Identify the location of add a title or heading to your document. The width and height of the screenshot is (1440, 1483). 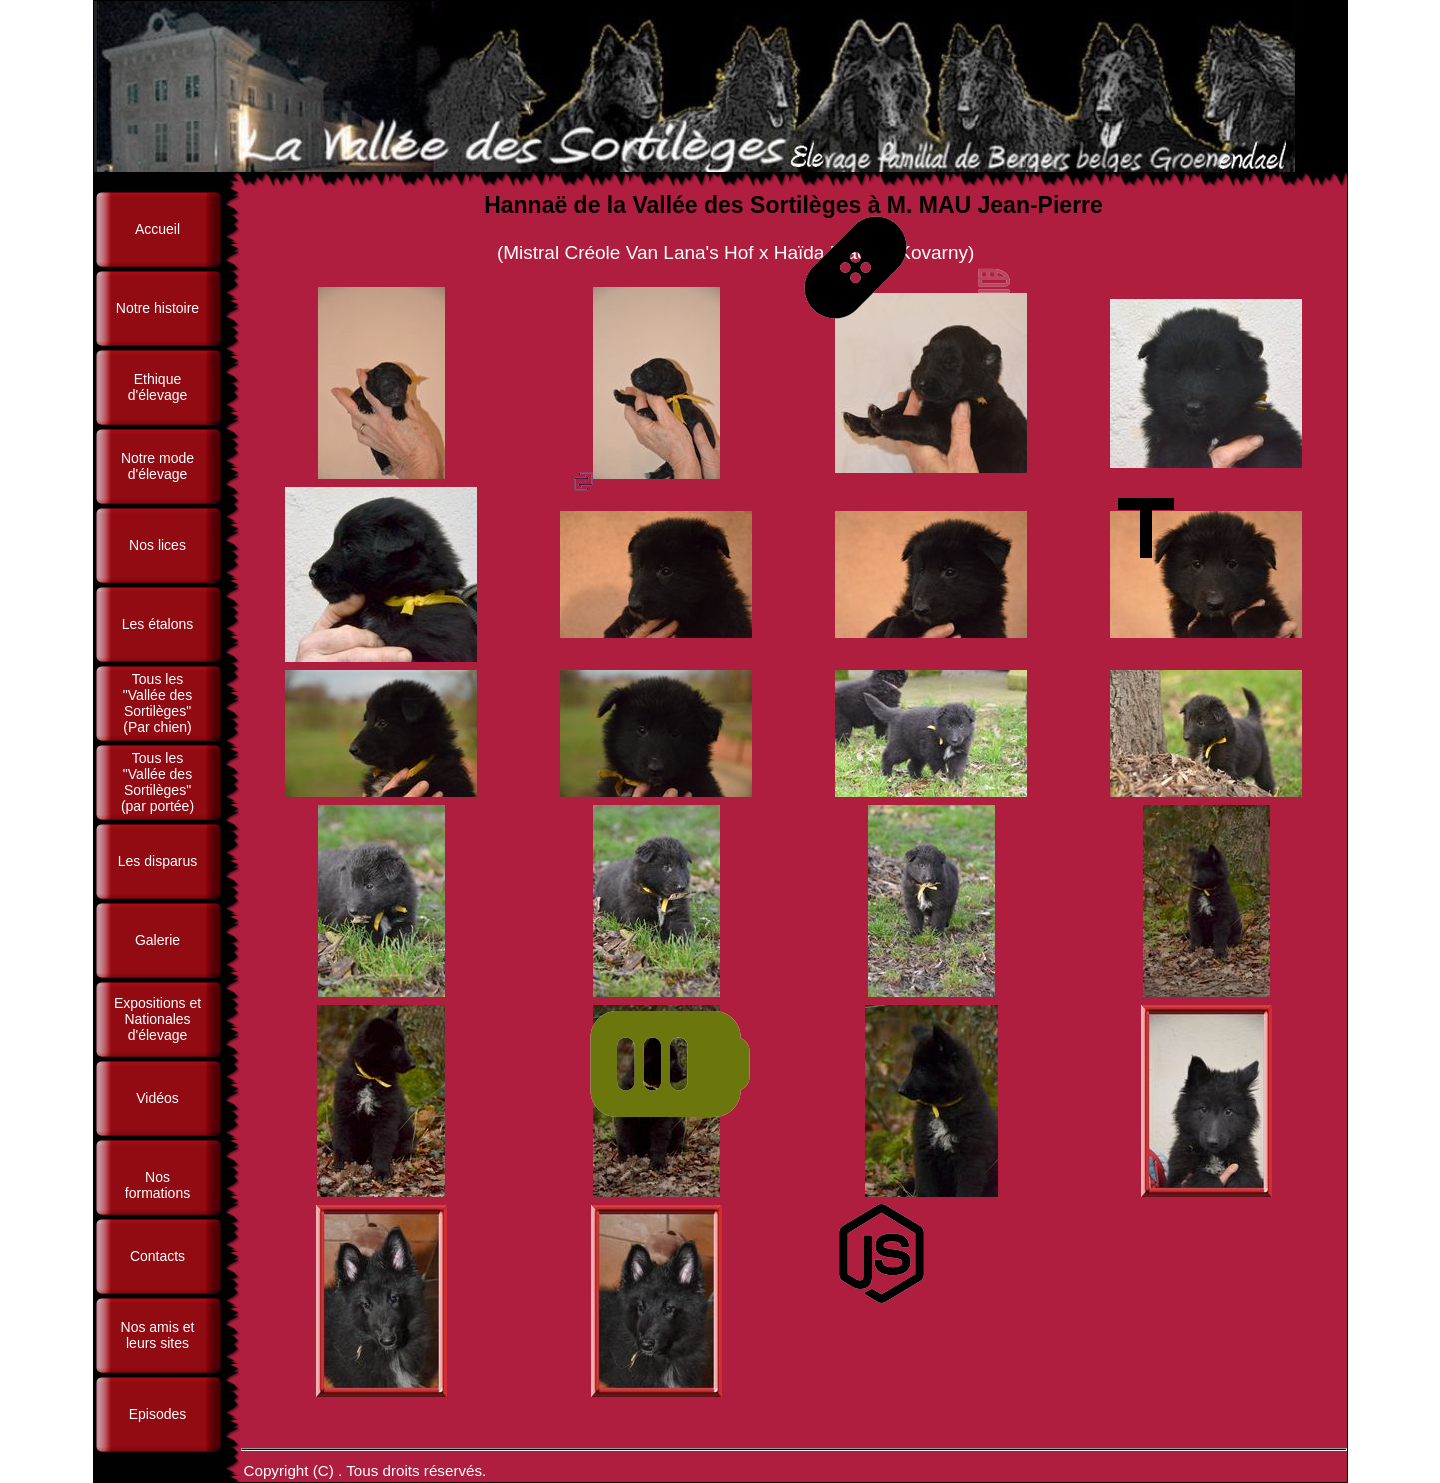
(1146, 530).